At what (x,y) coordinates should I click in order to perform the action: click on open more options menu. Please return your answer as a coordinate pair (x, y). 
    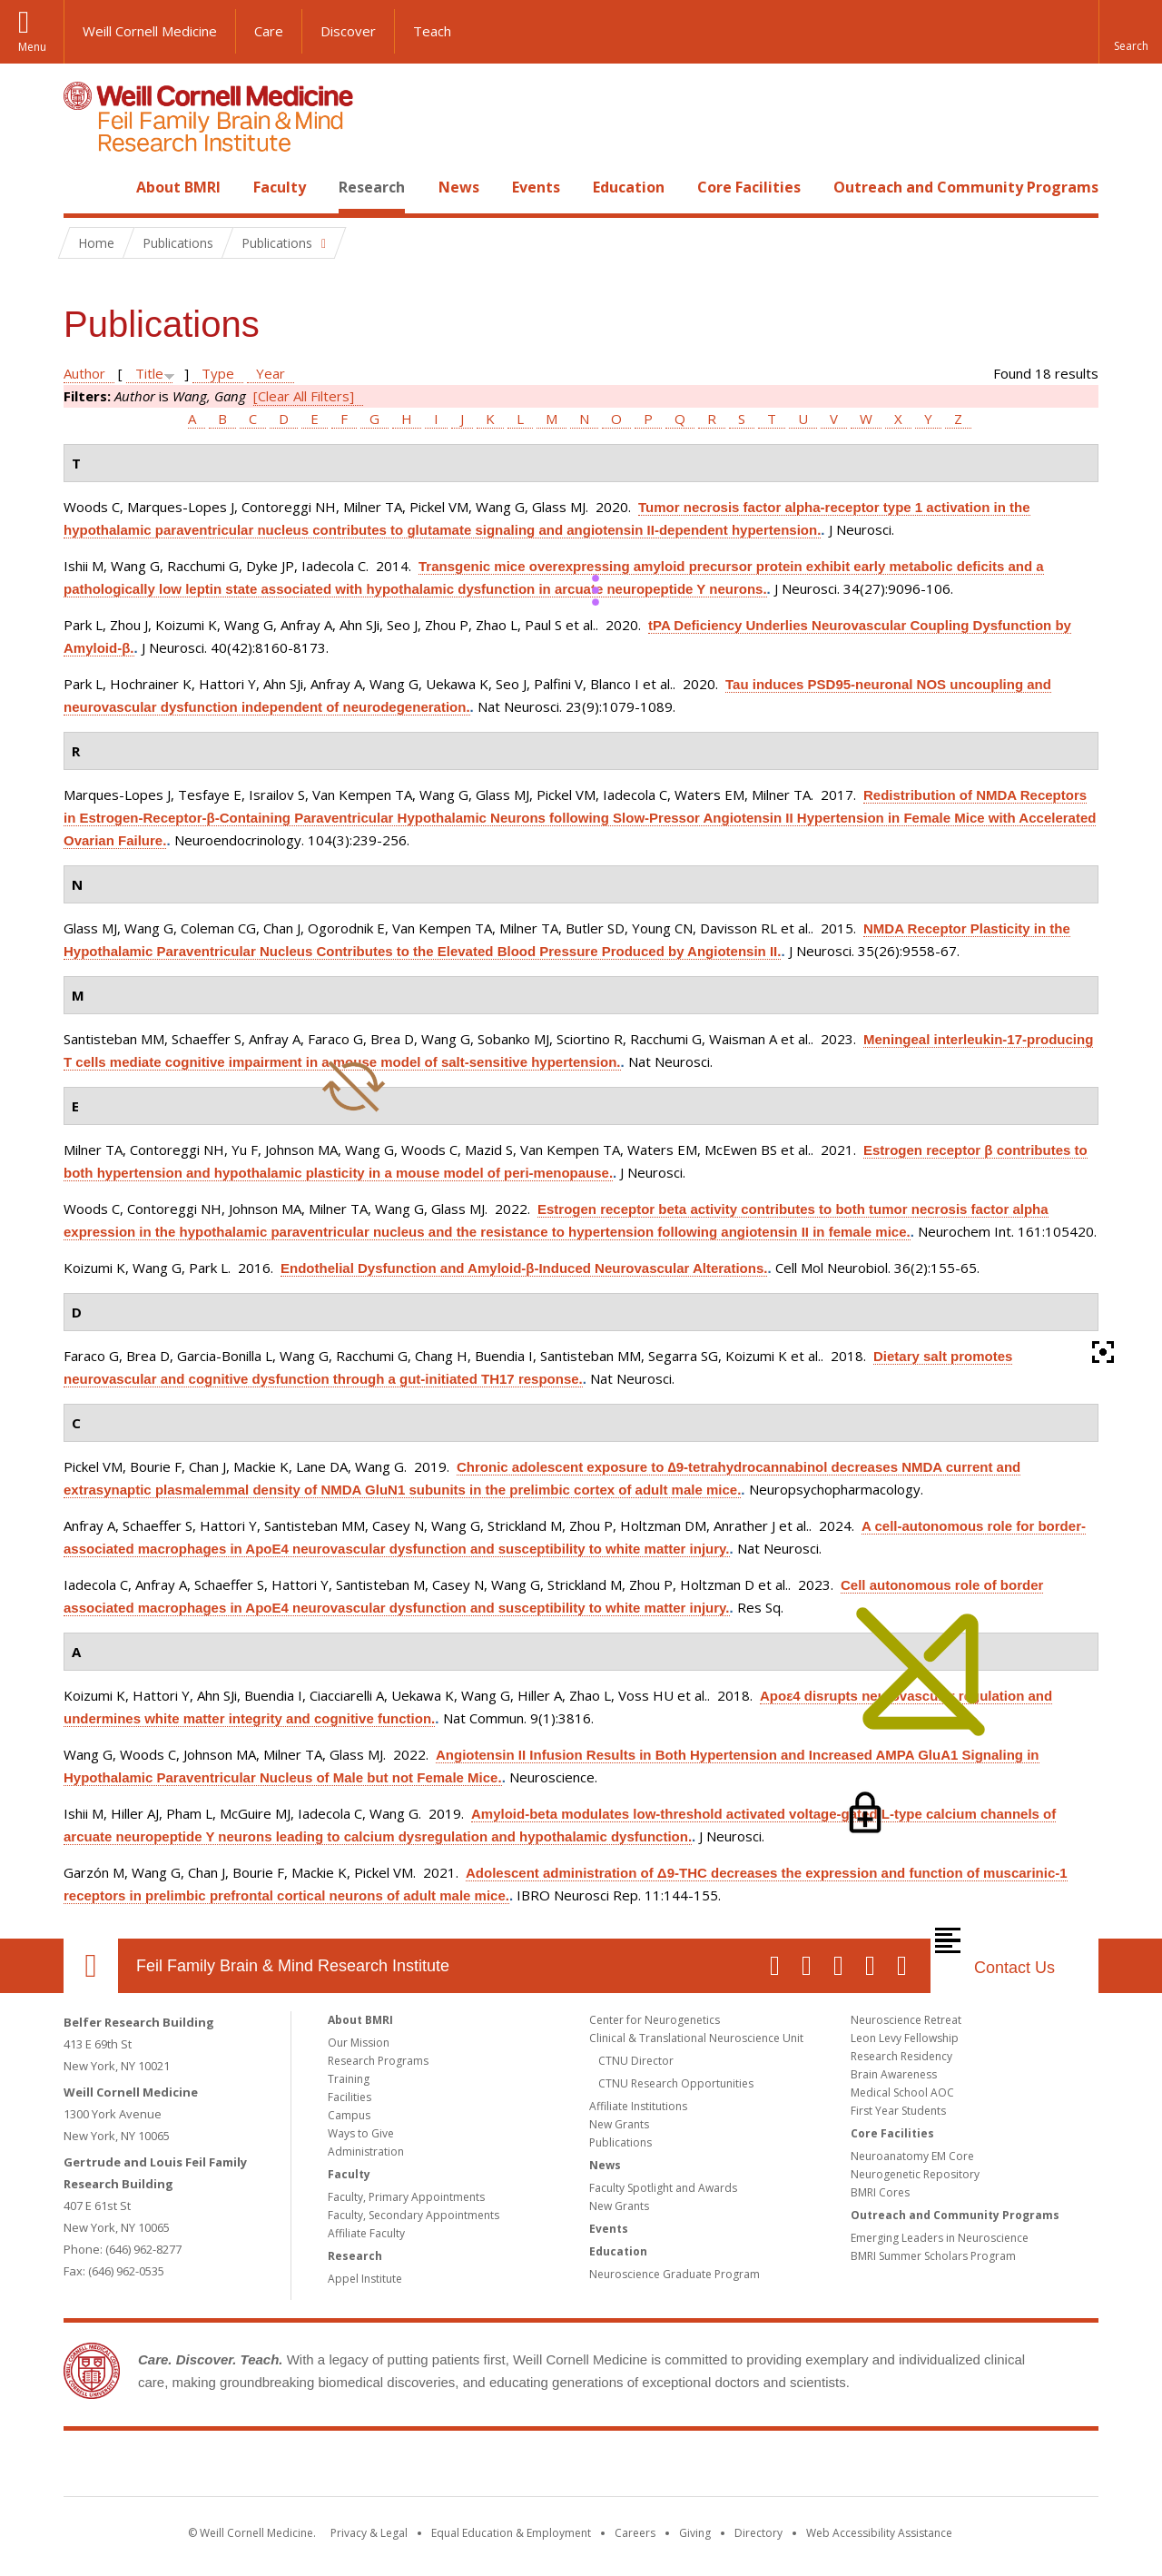
    Looking at the image, I should click on (596, 590).